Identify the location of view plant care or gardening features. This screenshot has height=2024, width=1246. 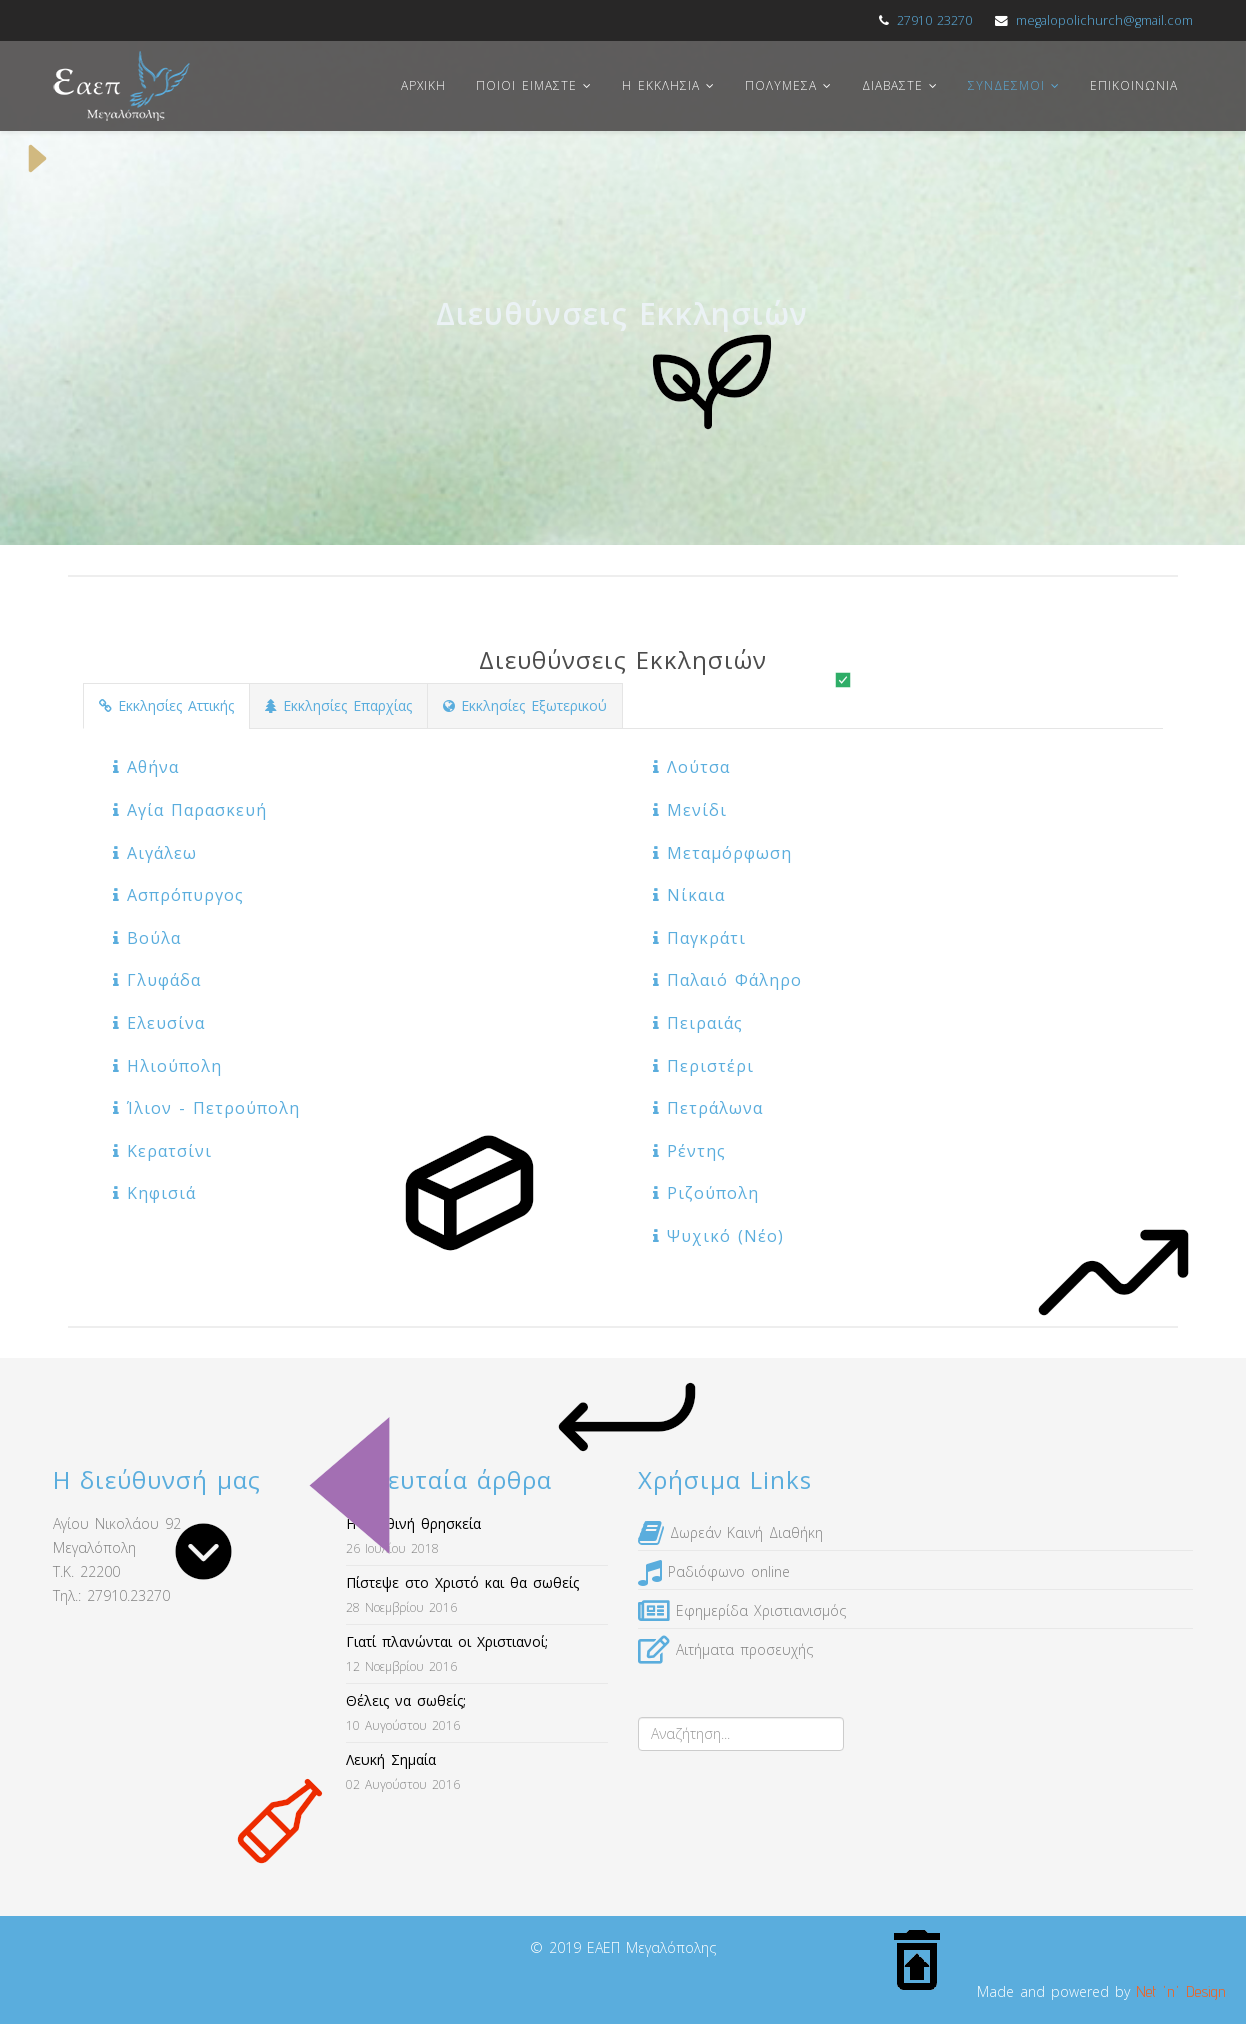
(712, 378).